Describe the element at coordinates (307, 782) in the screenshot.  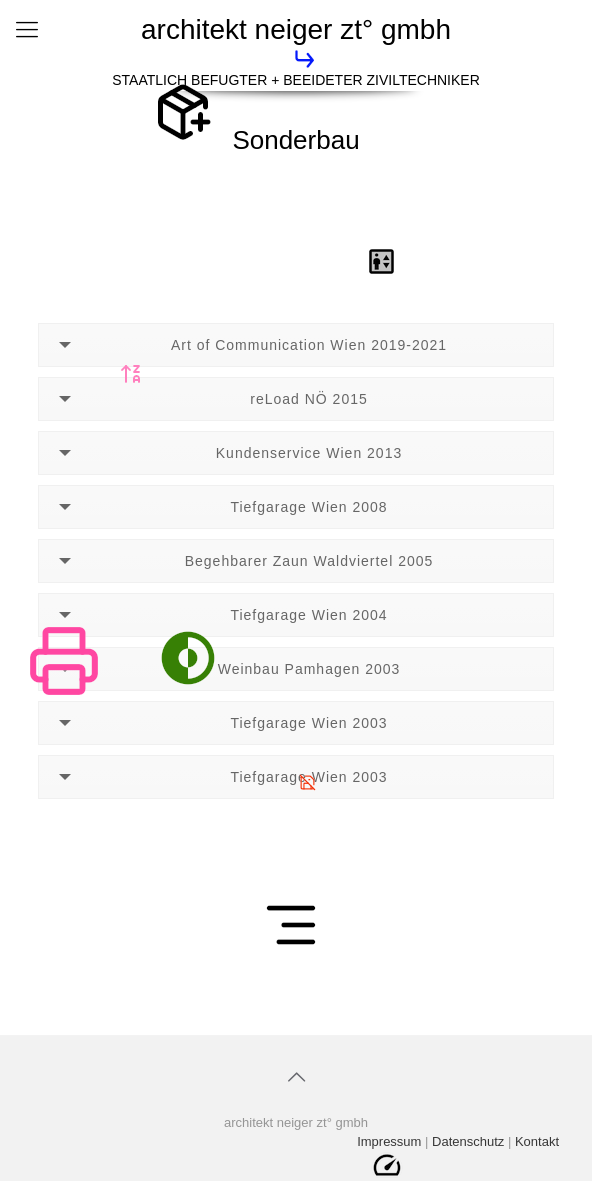
I see `save function is disabled or unavailable` at that location.